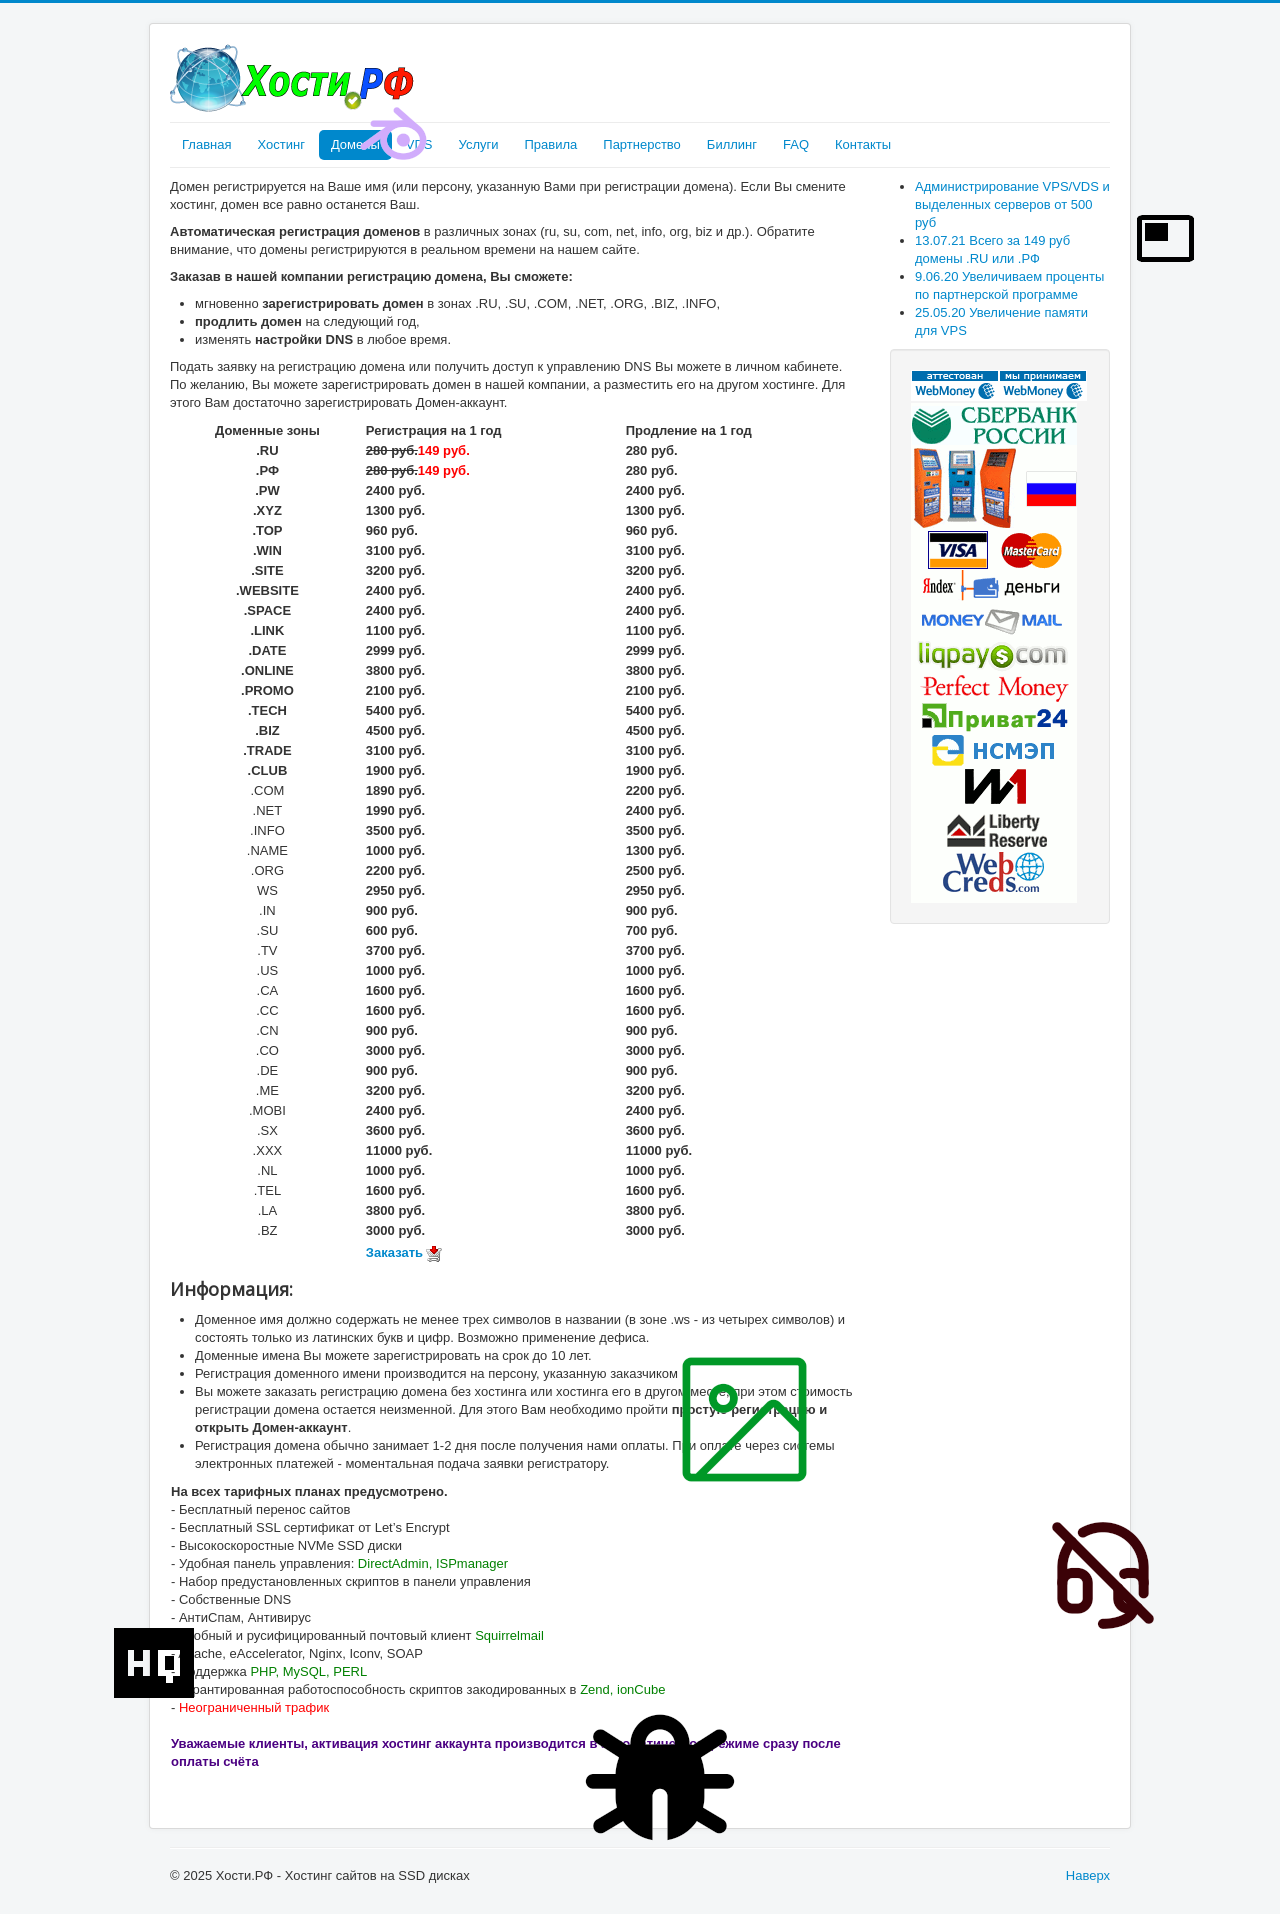 The width and height of the screenshot is (1280, 1914). Describe the element at coordinates (660, 1774) in the screenshot. I see `report a bug or issue` at that location.